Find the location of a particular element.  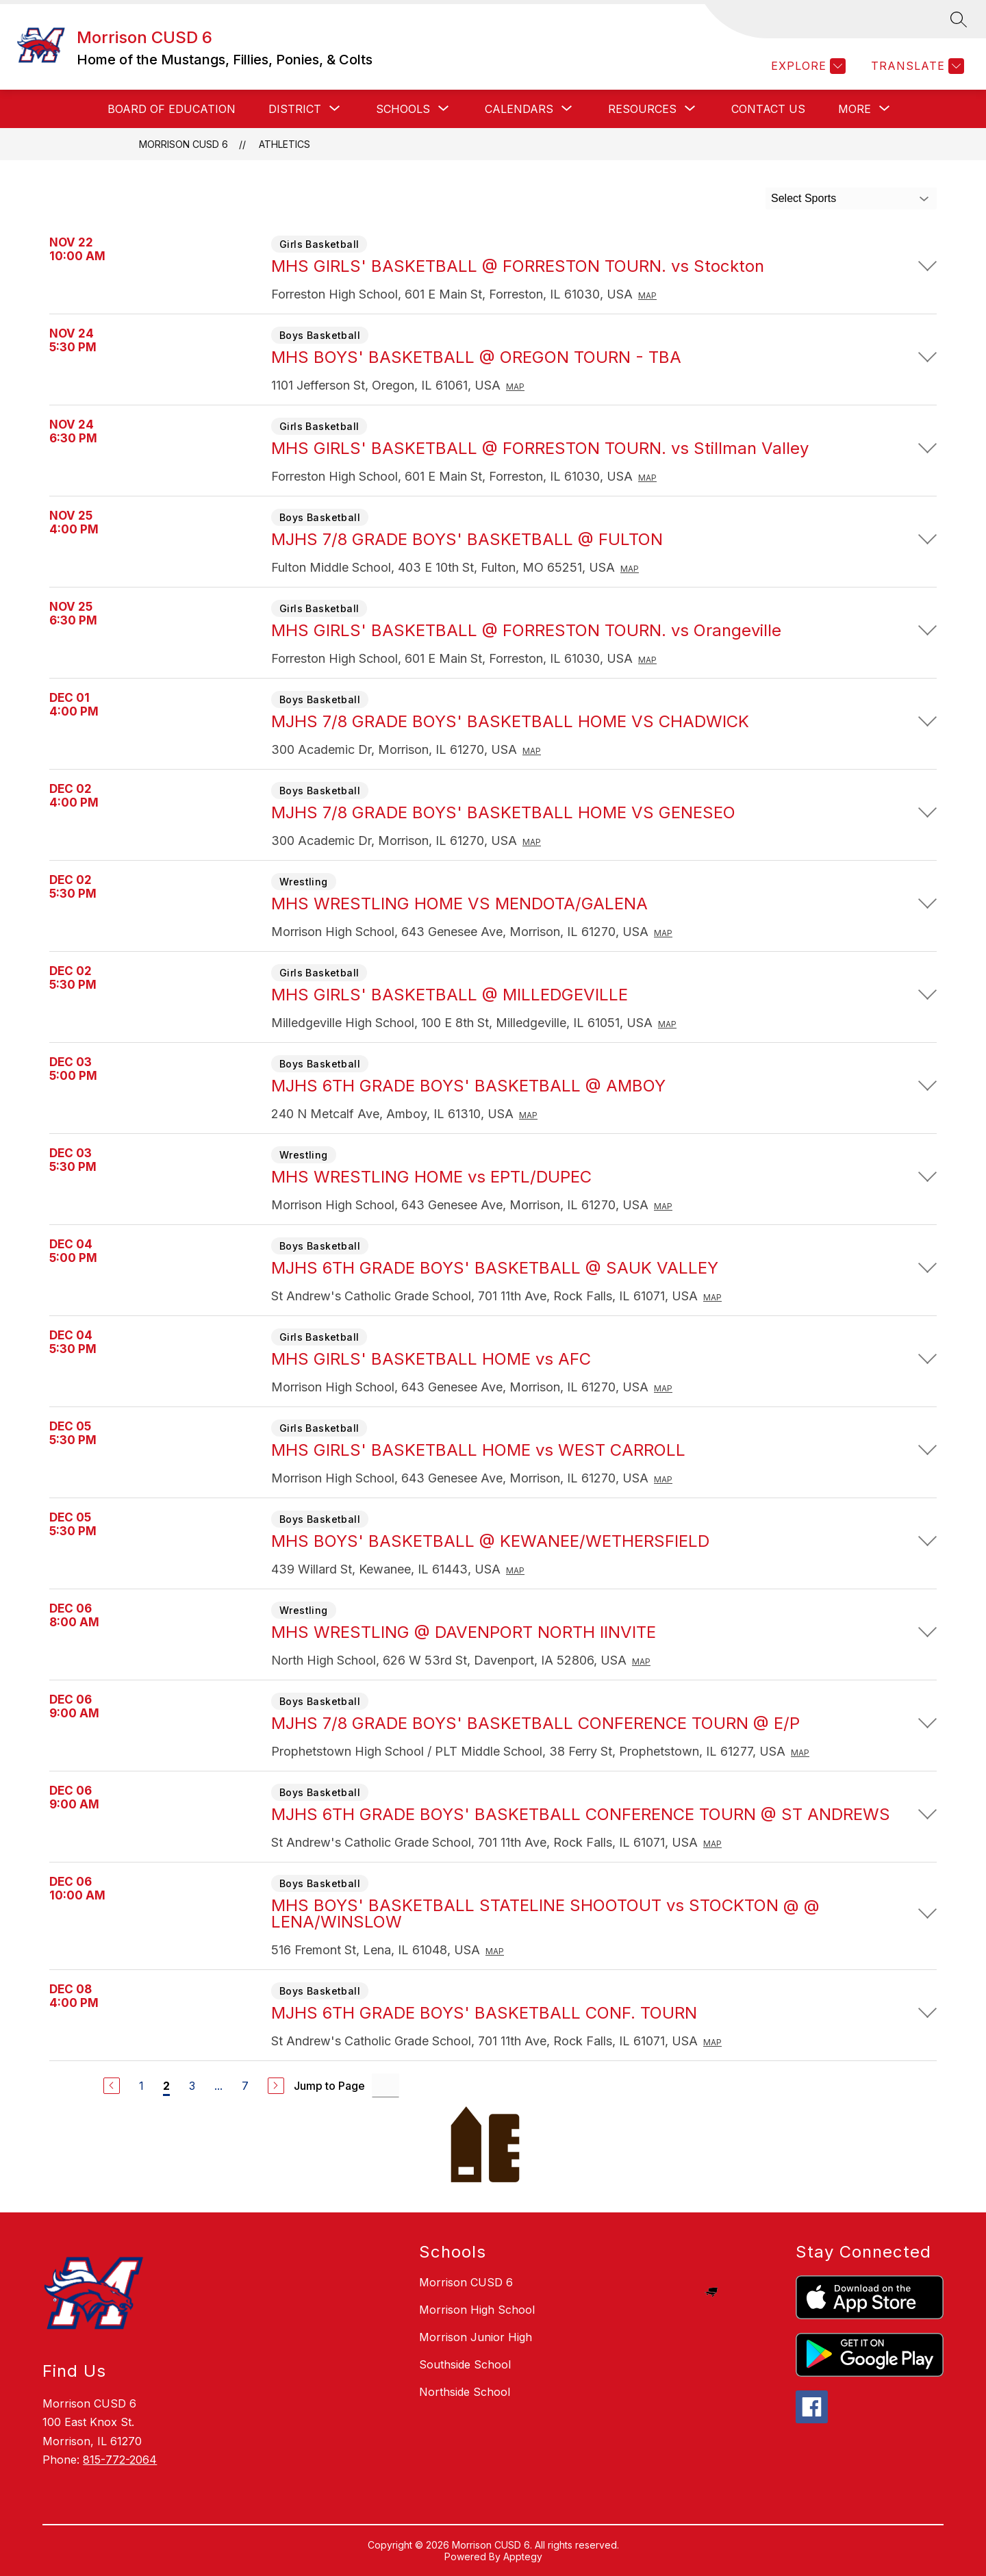

access design or editing tools is located at coordinates (485, 2144).